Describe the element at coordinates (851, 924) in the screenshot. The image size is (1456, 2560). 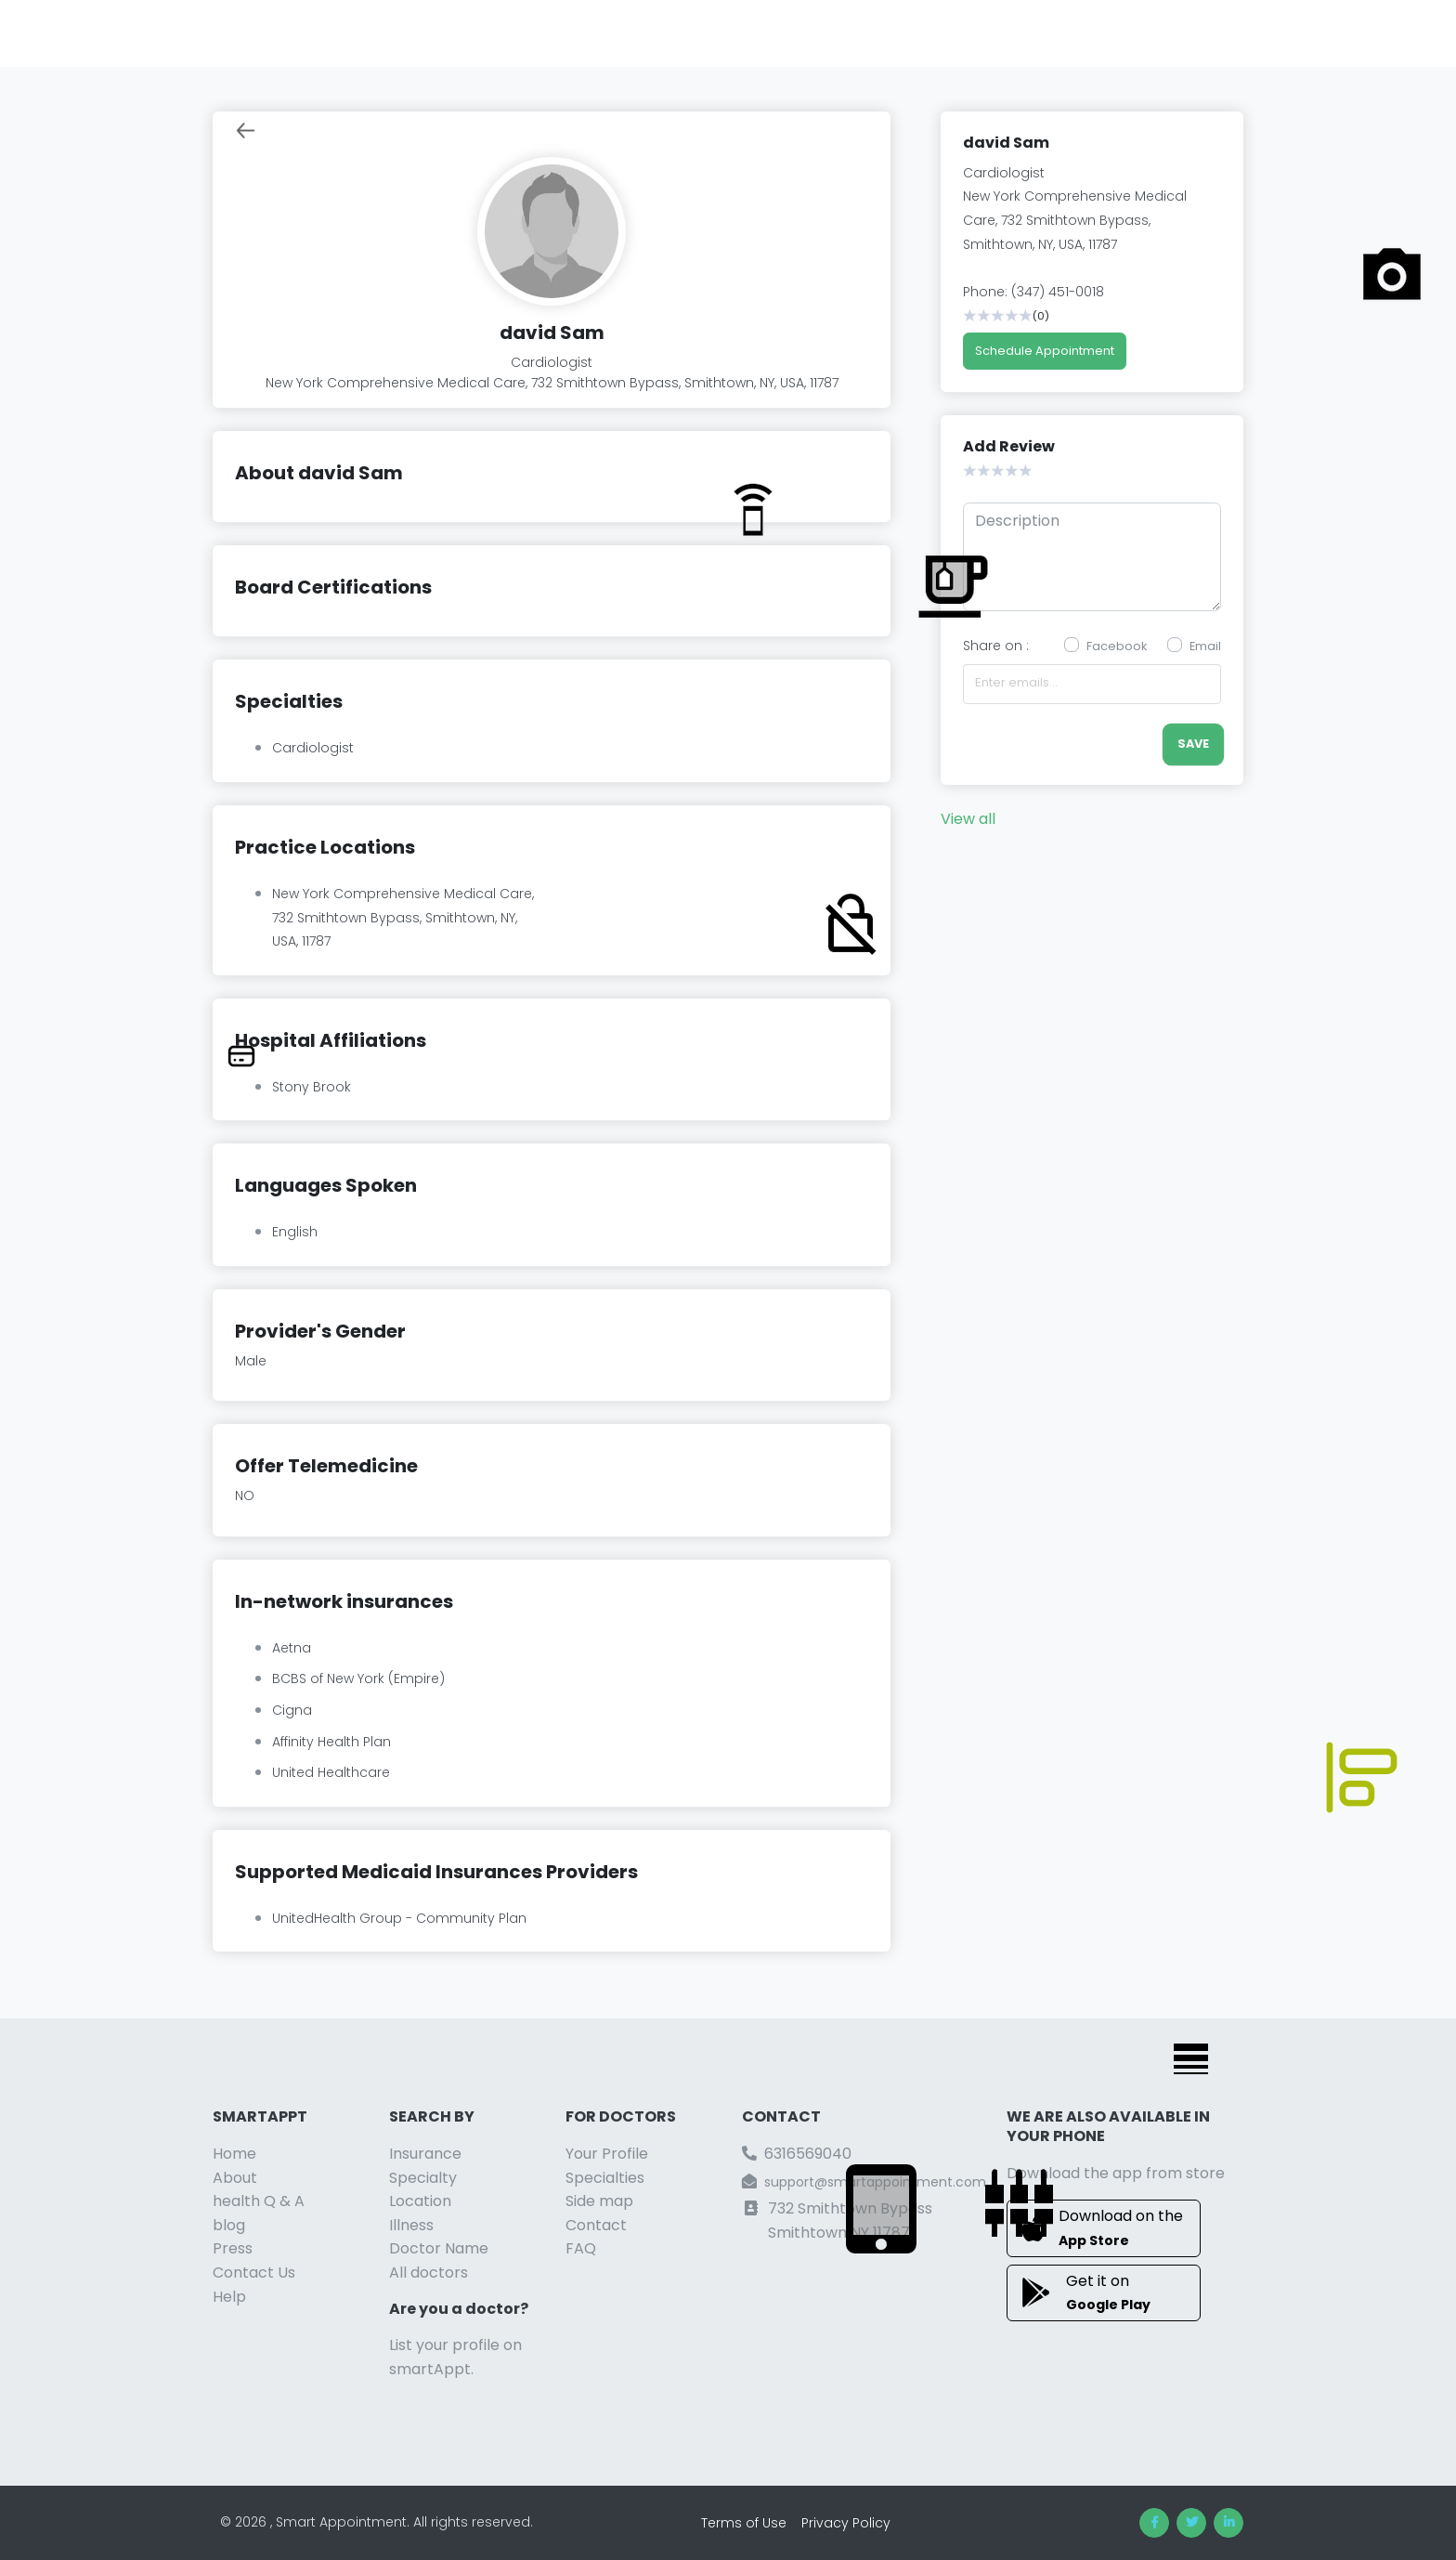
I see `indicates an unencrypted or insecure connection` at that location.